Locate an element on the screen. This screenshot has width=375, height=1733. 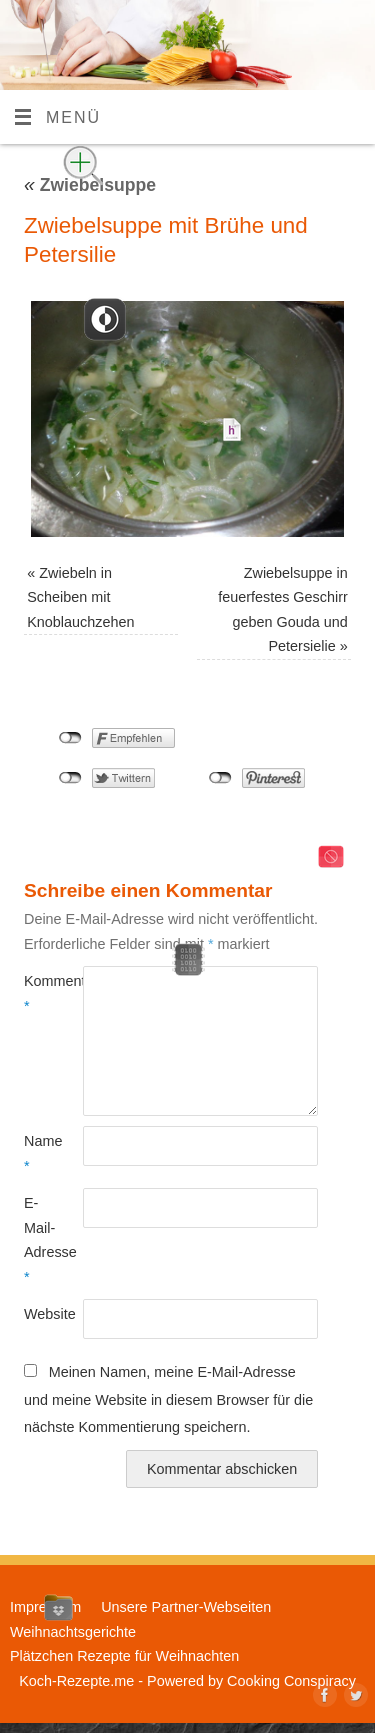
open dropbox synced folder is located at coordinates (58, 1607).